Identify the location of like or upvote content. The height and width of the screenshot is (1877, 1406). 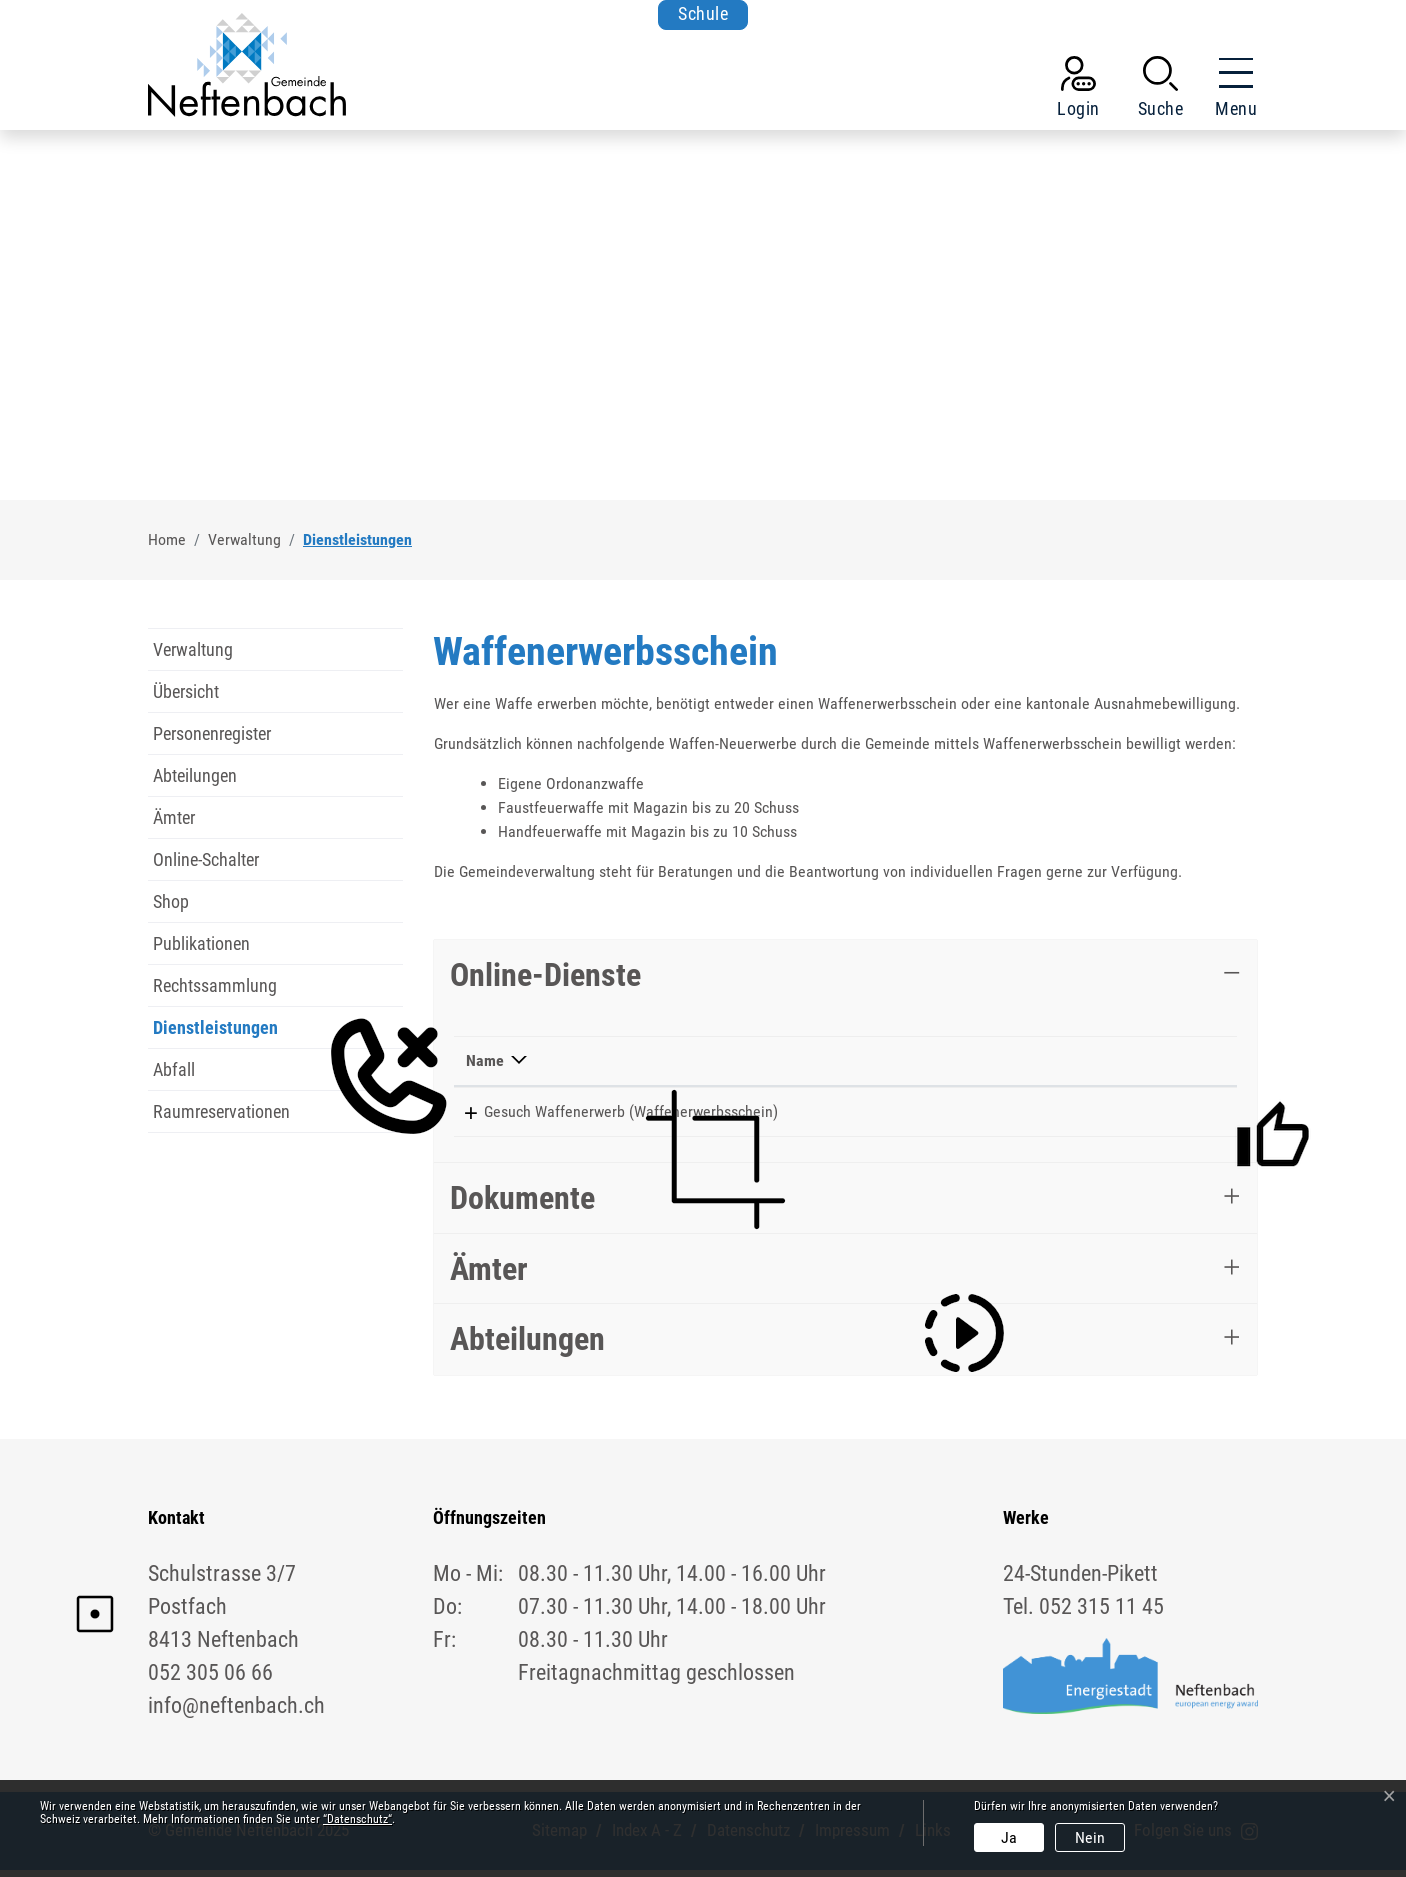
(1273, 1137).